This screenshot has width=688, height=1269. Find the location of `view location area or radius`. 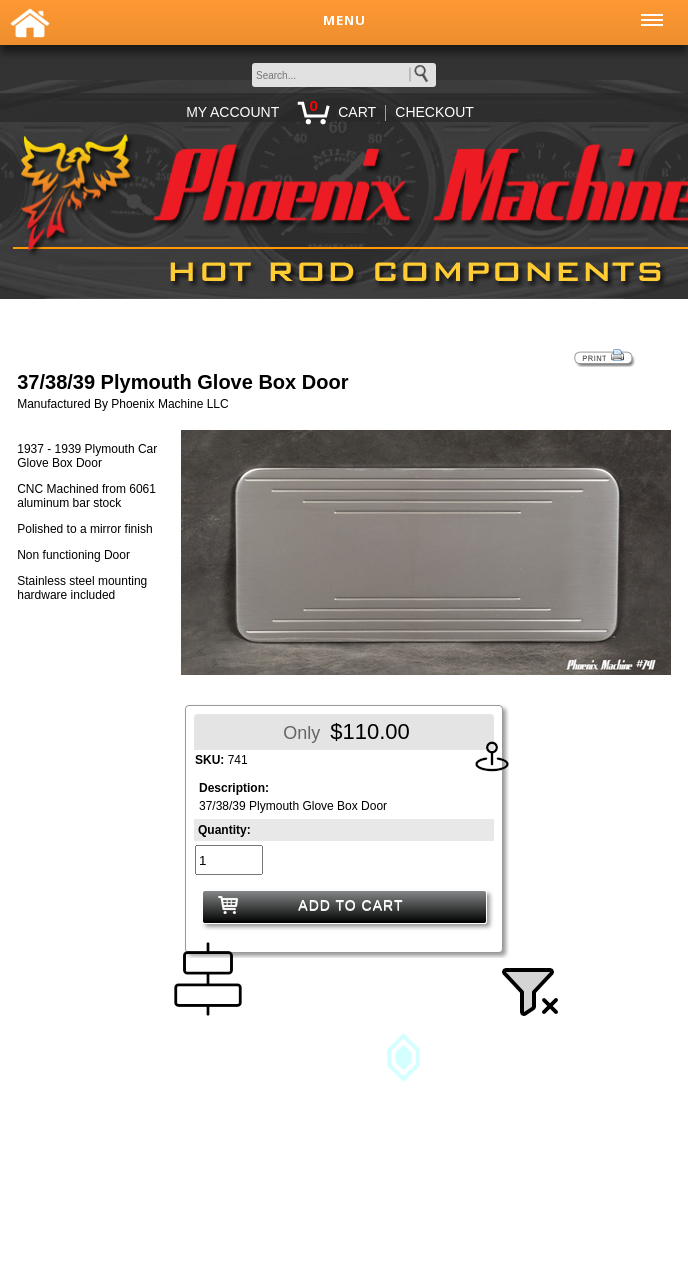

view location area or radius is located at coordinates (492, 757).